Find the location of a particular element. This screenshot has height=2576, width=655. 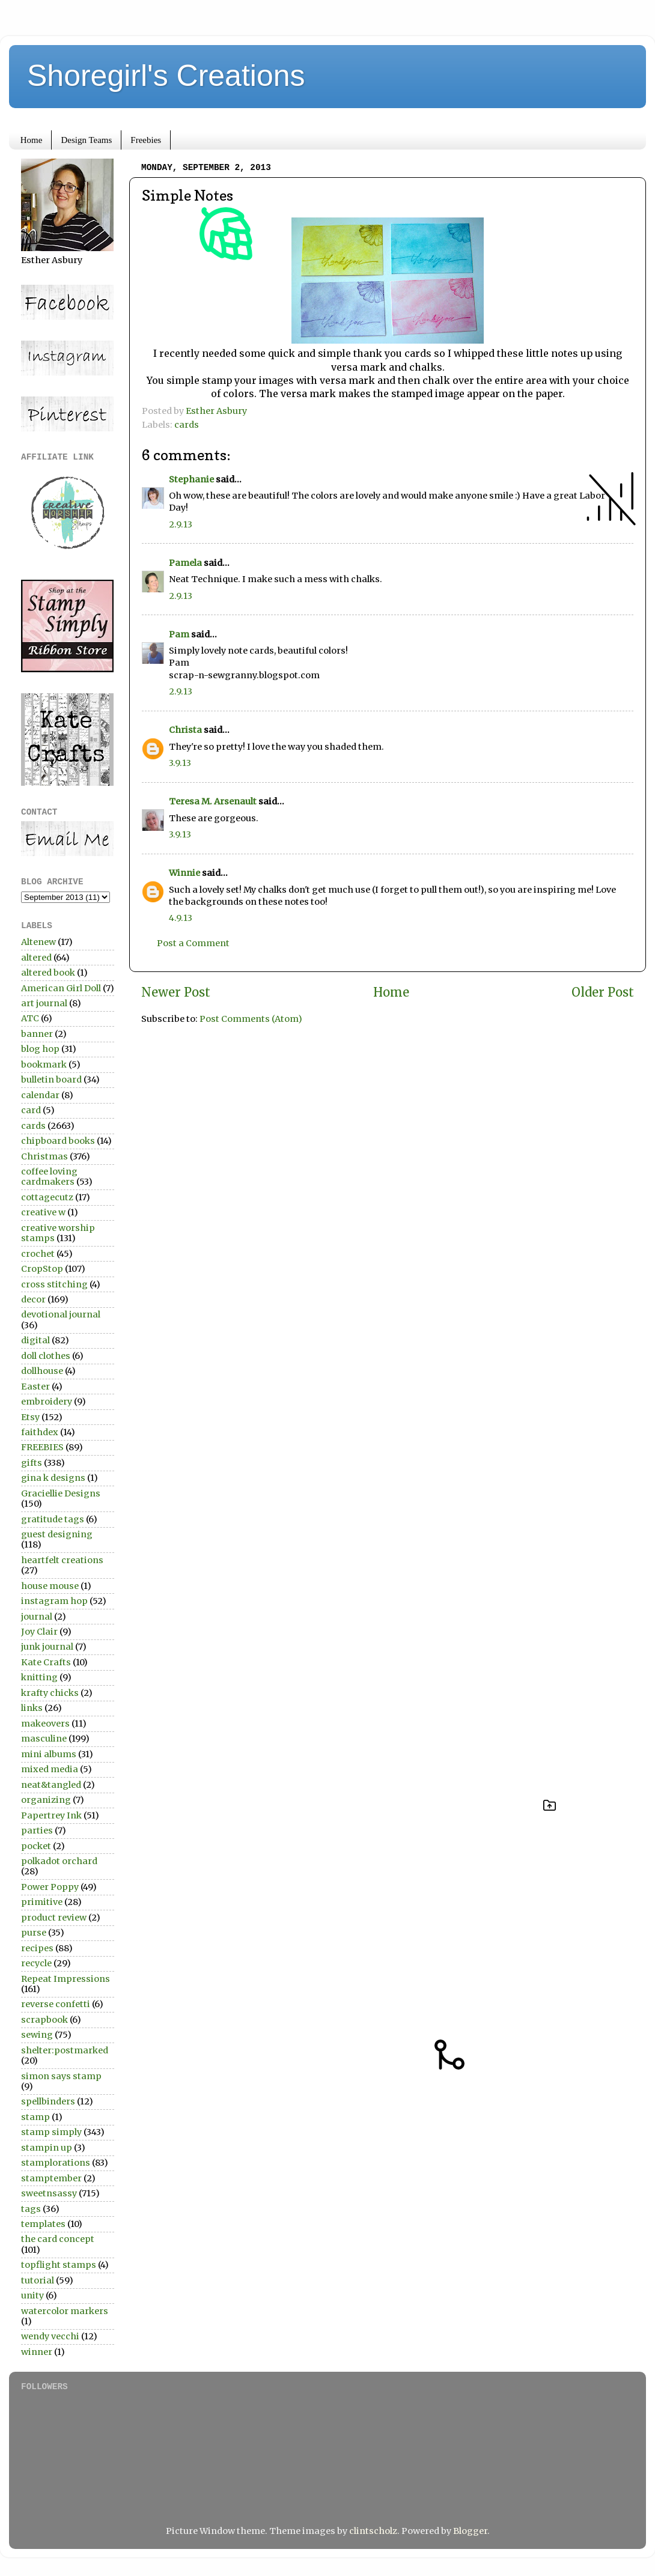

merge branches in a git repository is located at coordinates (449, 2055).